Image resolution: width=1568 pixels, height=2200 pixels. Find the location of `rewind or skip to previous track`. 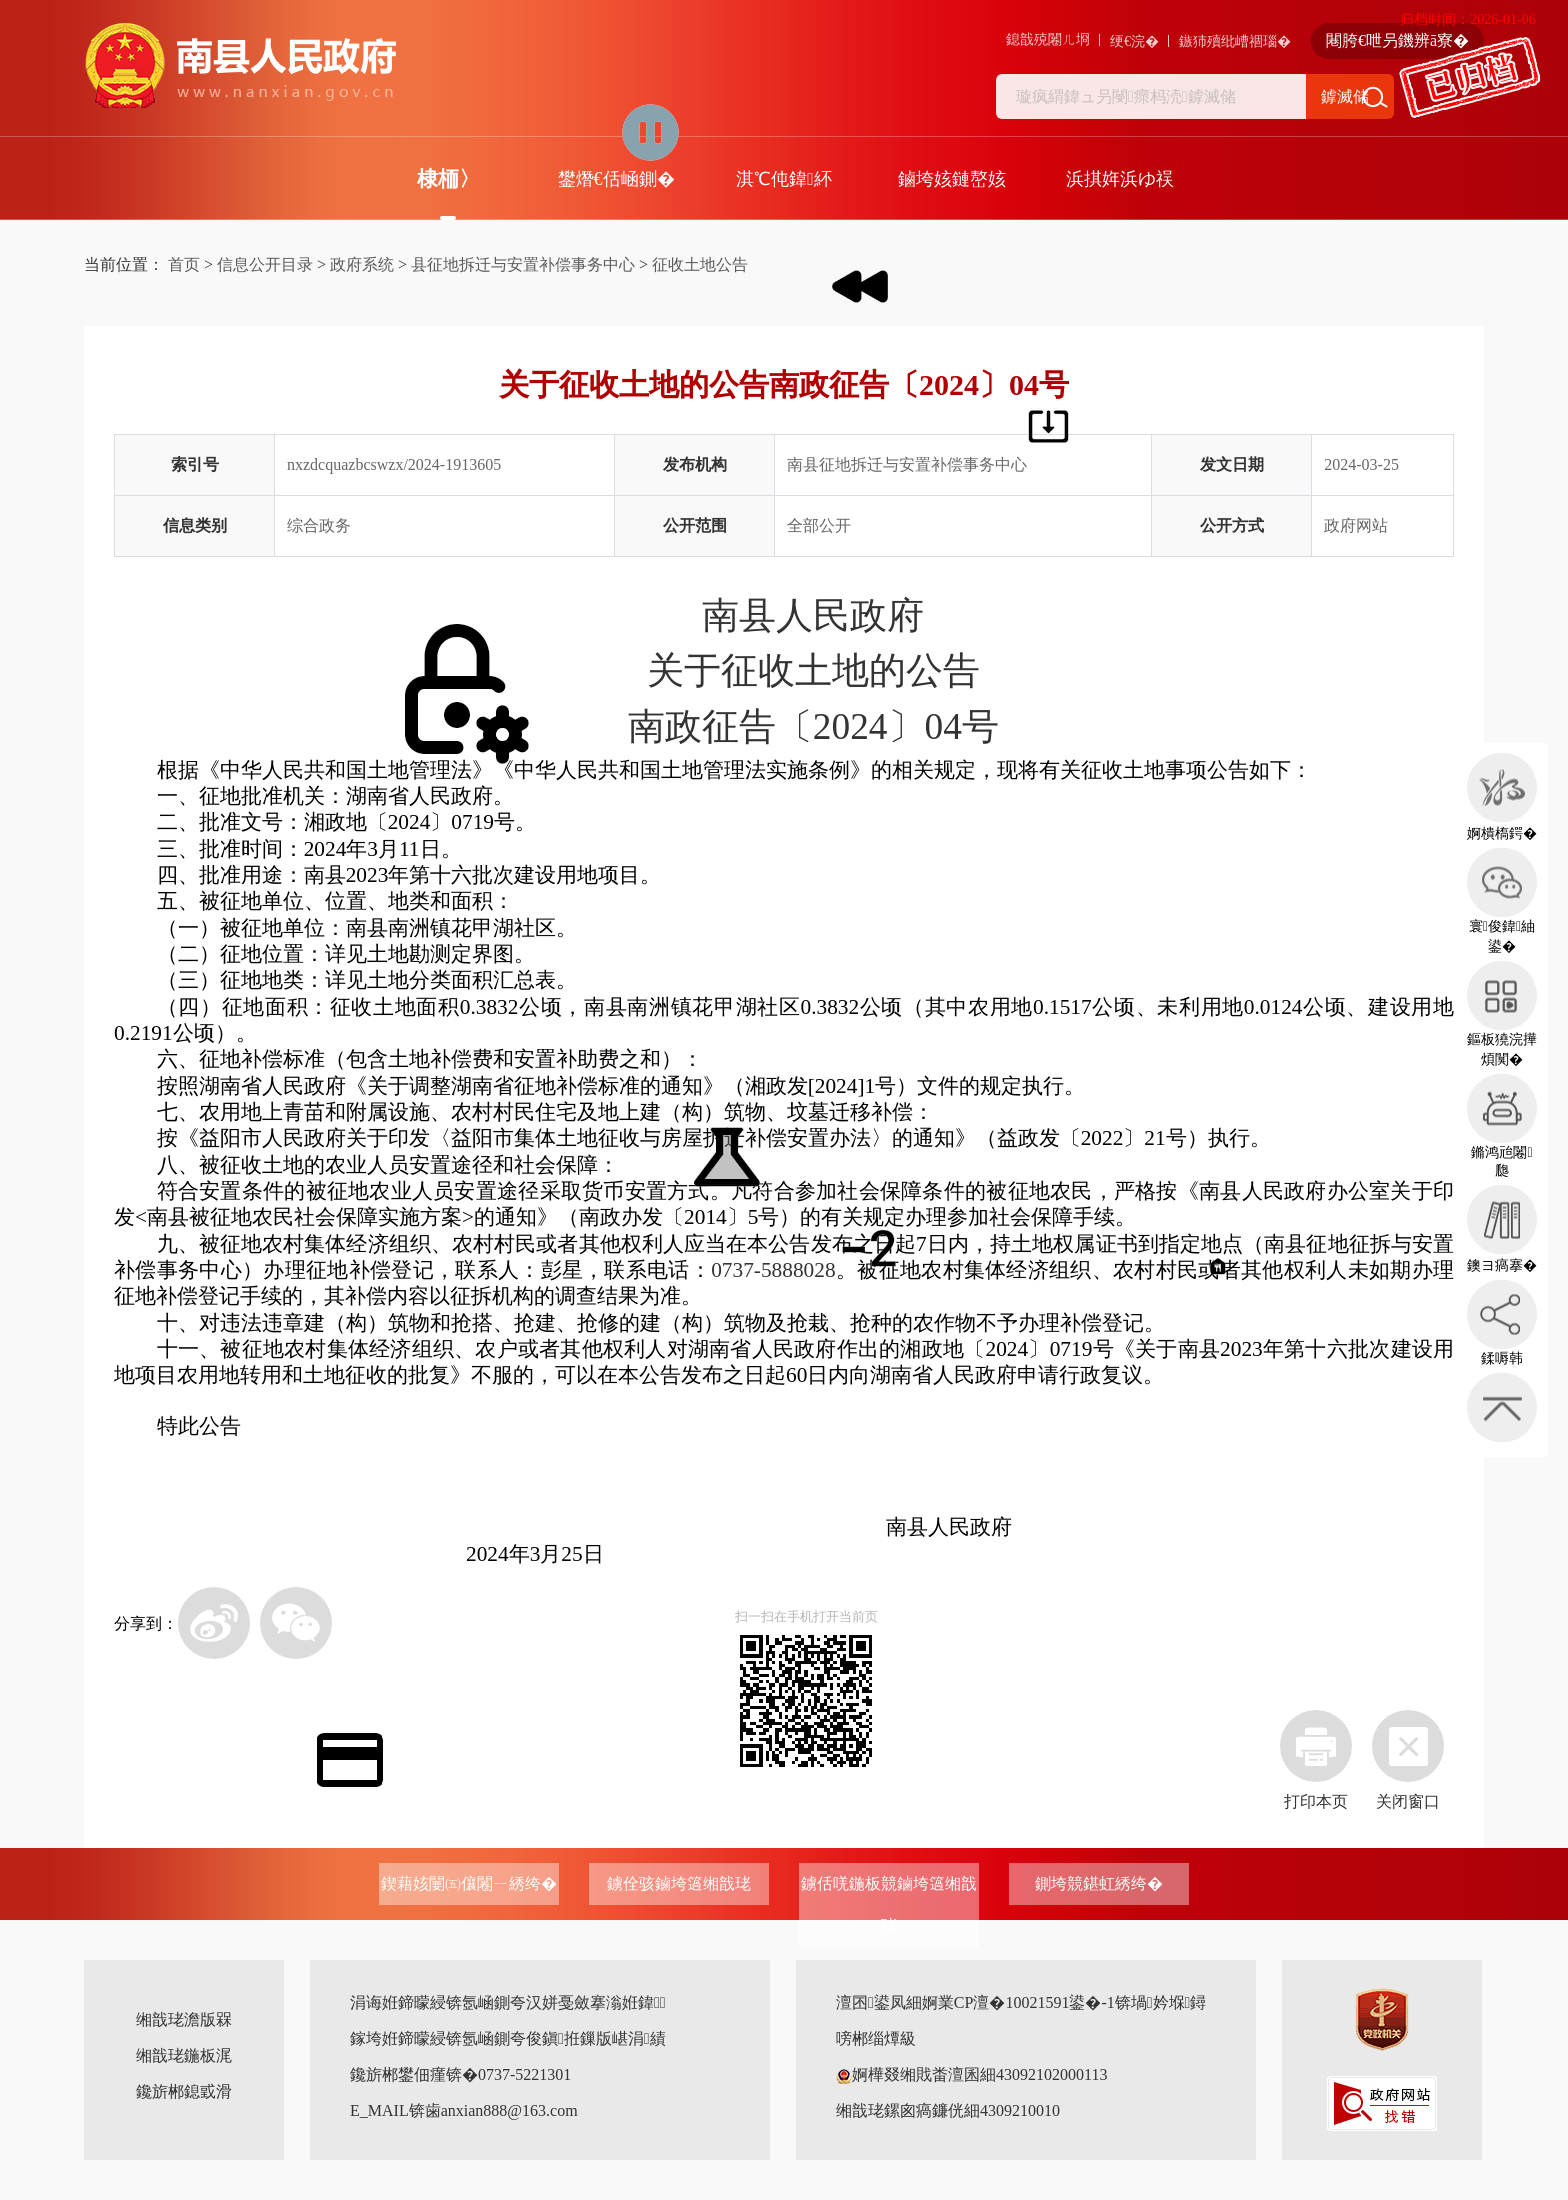

rewind or skip to previous track is located at coordinates (861, 284).